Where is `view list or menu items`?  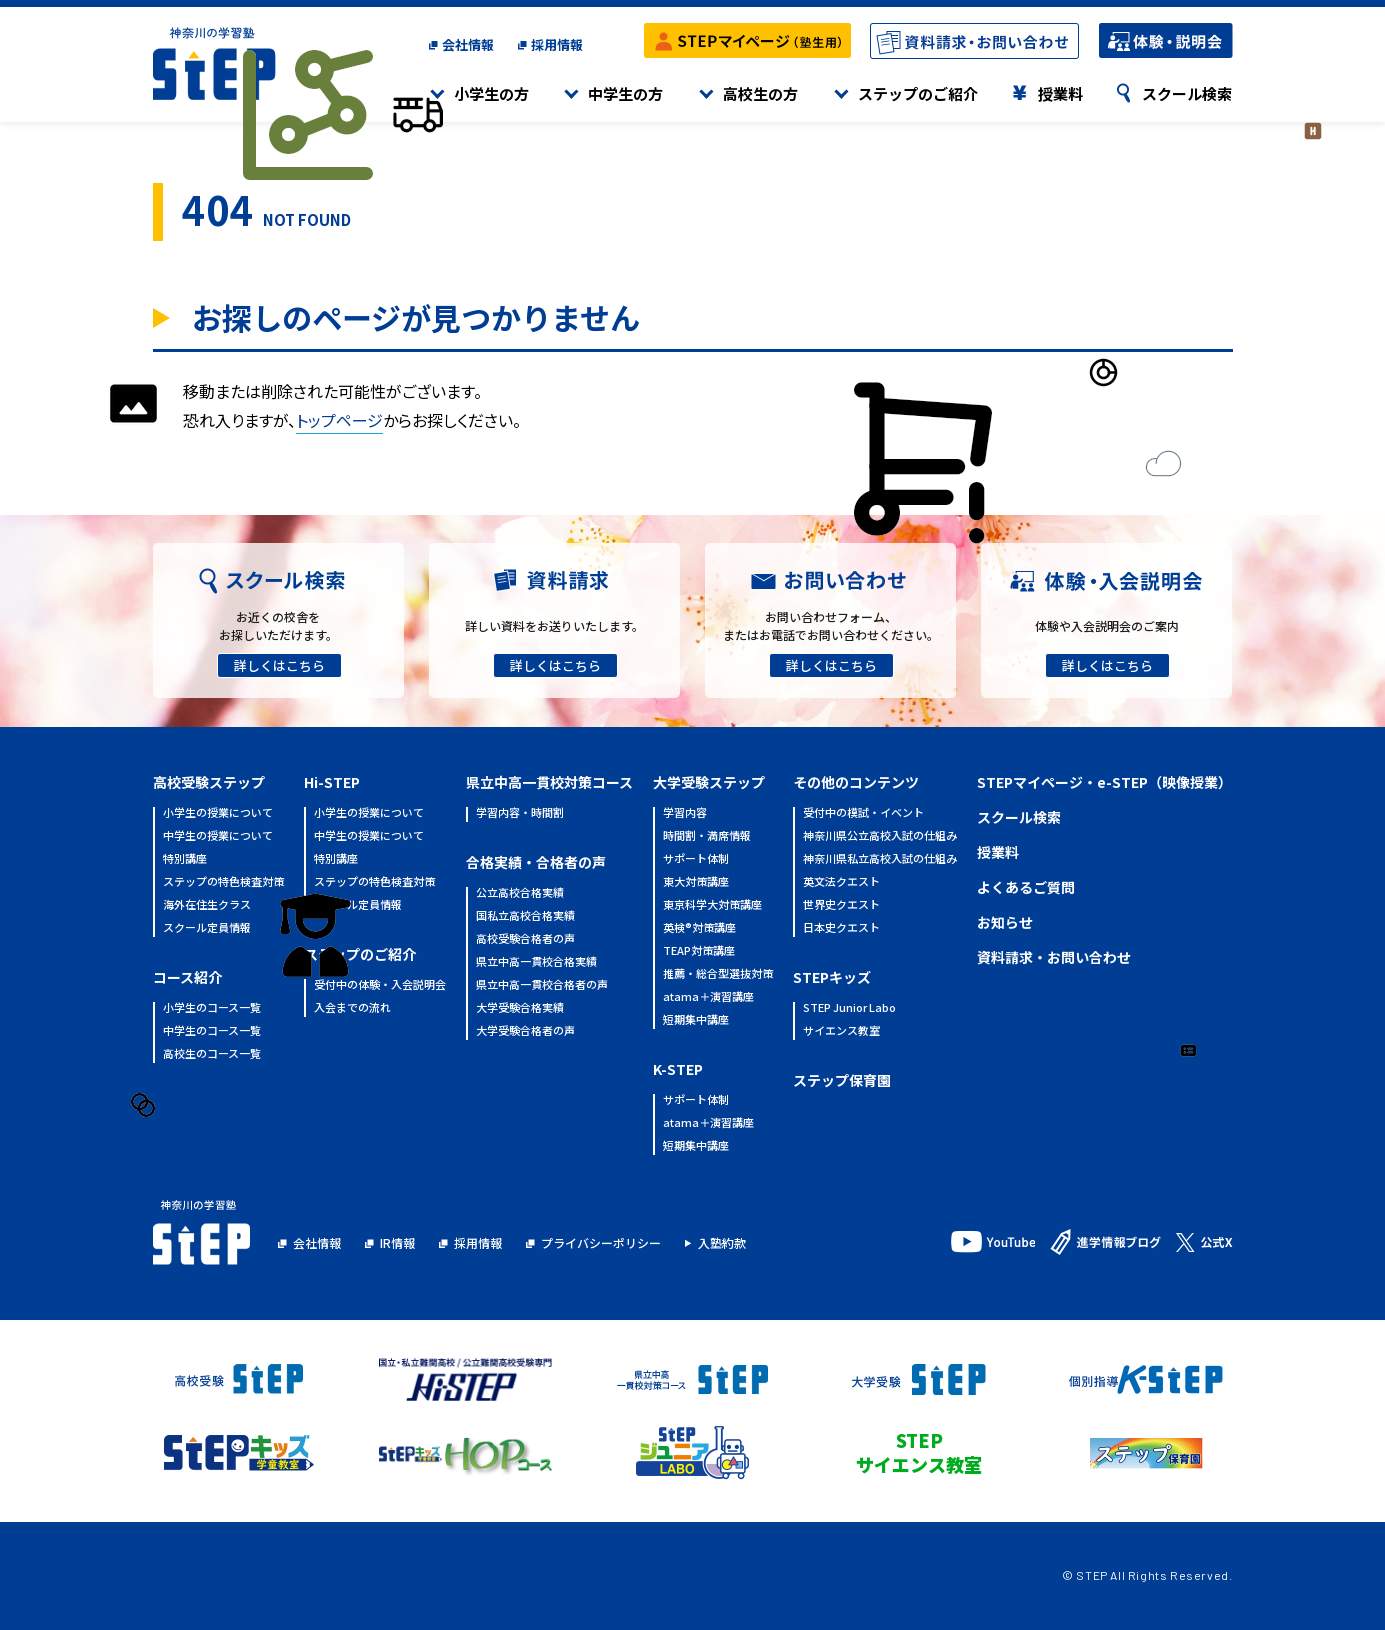
view list or menu items is located at coordinates (1188, 1050).